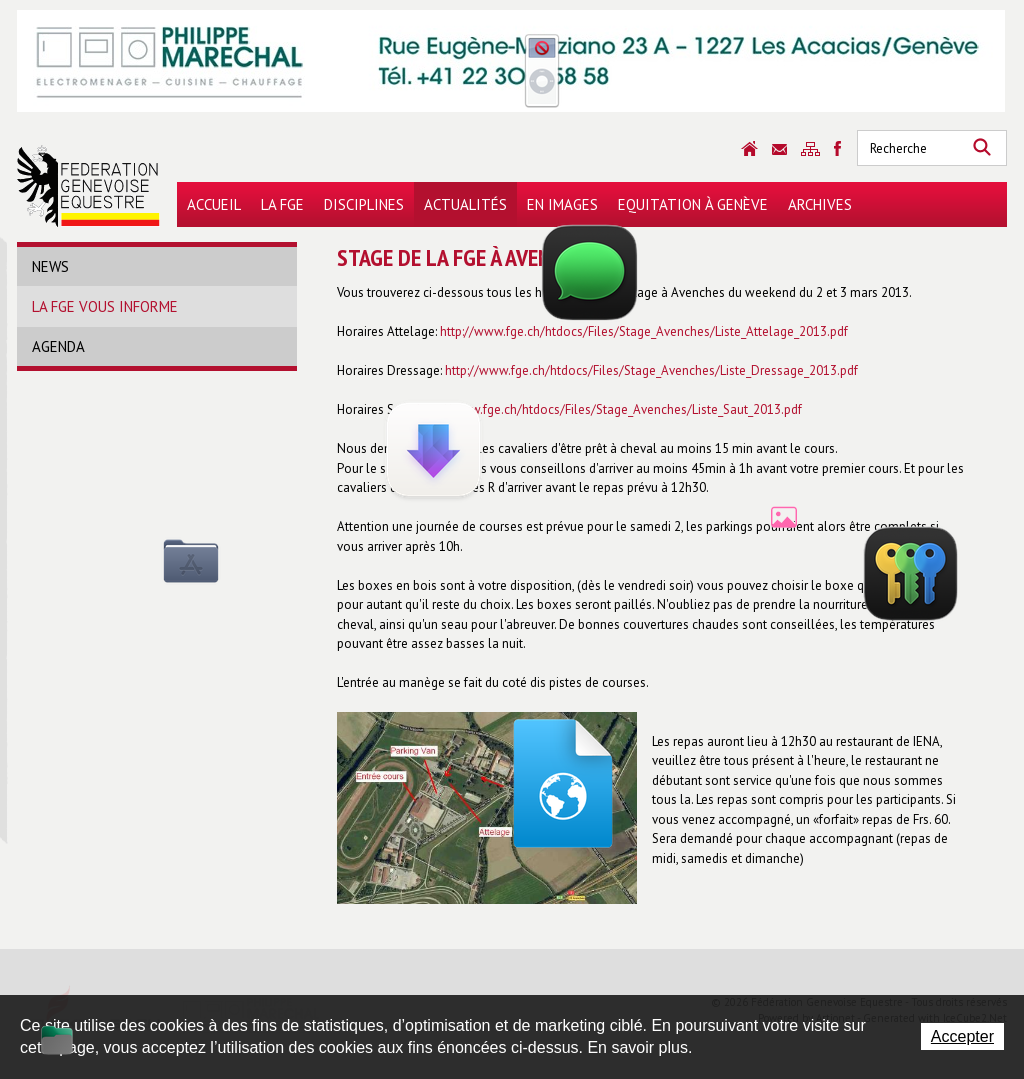  Describe the element at coordinates (542, 71) in the screenshot. I see `iPod nano device (white) with sync or connection error` at that location.